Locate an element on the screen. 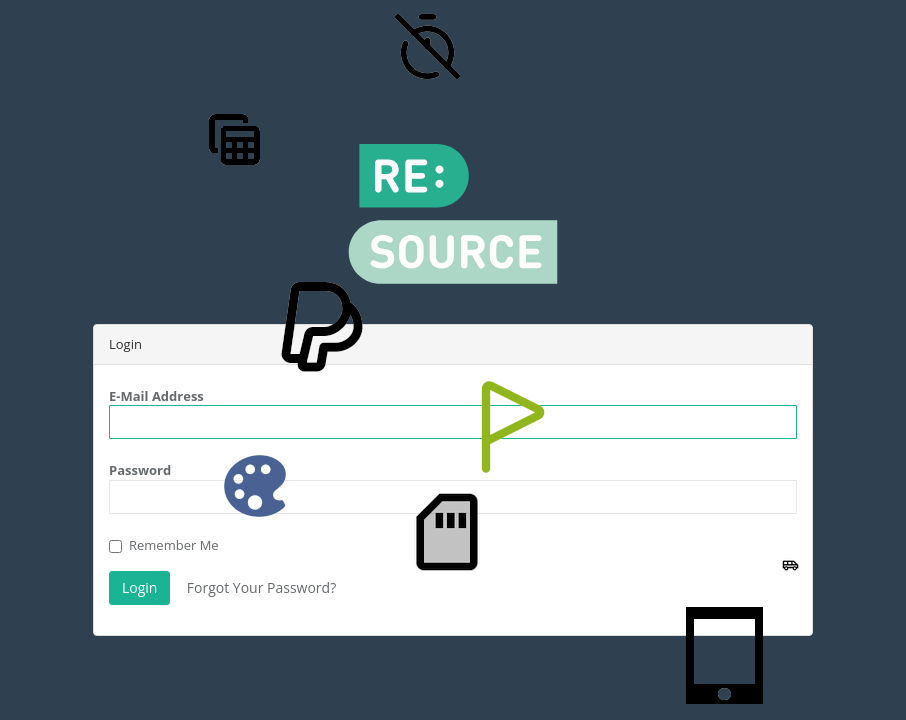 This screenshot has height=720, width=906. access airport shuttle services is located at coordinates (790, 565).